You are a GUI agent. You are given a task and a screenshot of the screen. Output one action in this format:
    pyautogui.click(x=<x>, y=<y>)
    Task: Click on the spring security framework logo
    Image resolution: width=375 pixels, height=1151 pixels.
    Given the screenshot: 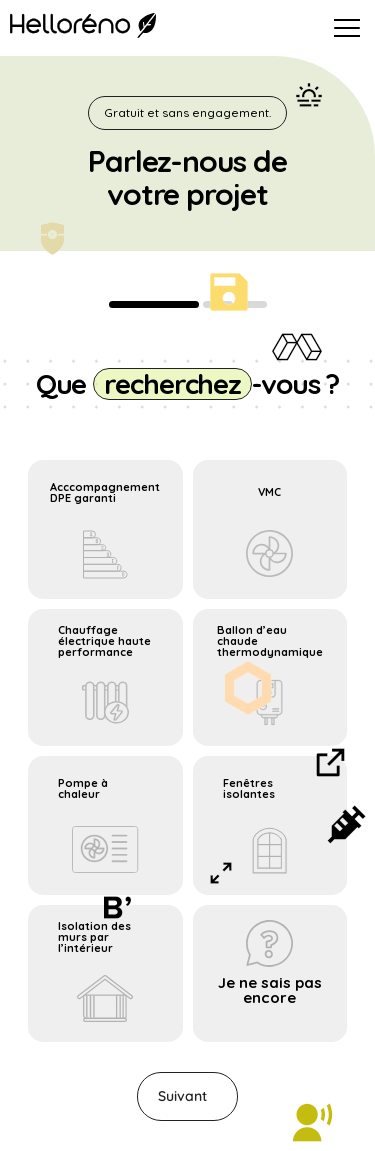 What is the action you would take?
    pyautogui.click(x=52, y=238)
    